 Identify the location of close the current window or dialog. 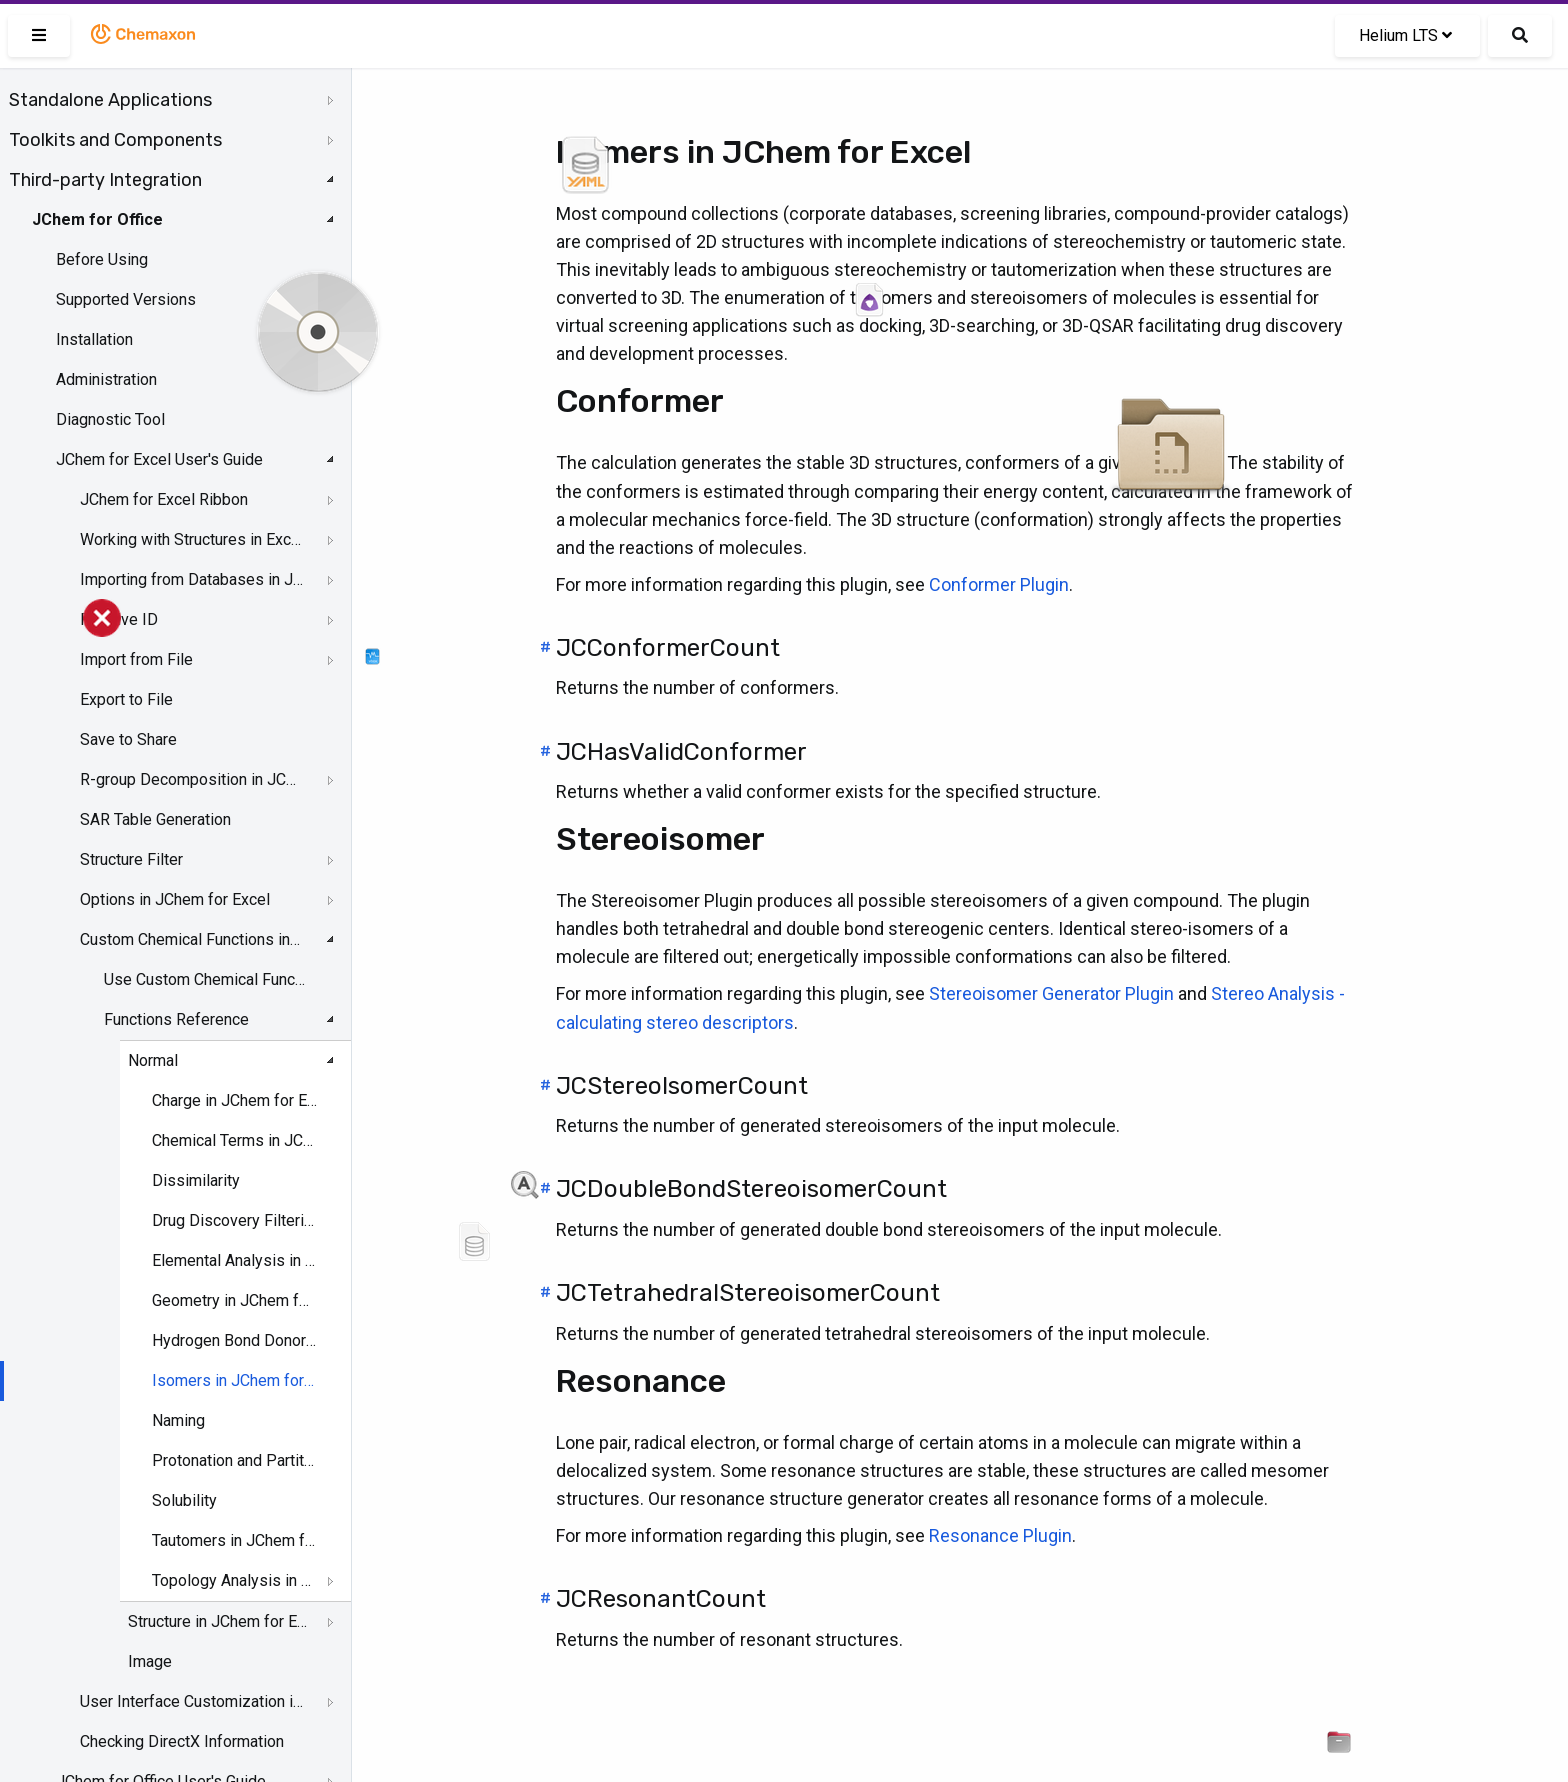
(102, 618).